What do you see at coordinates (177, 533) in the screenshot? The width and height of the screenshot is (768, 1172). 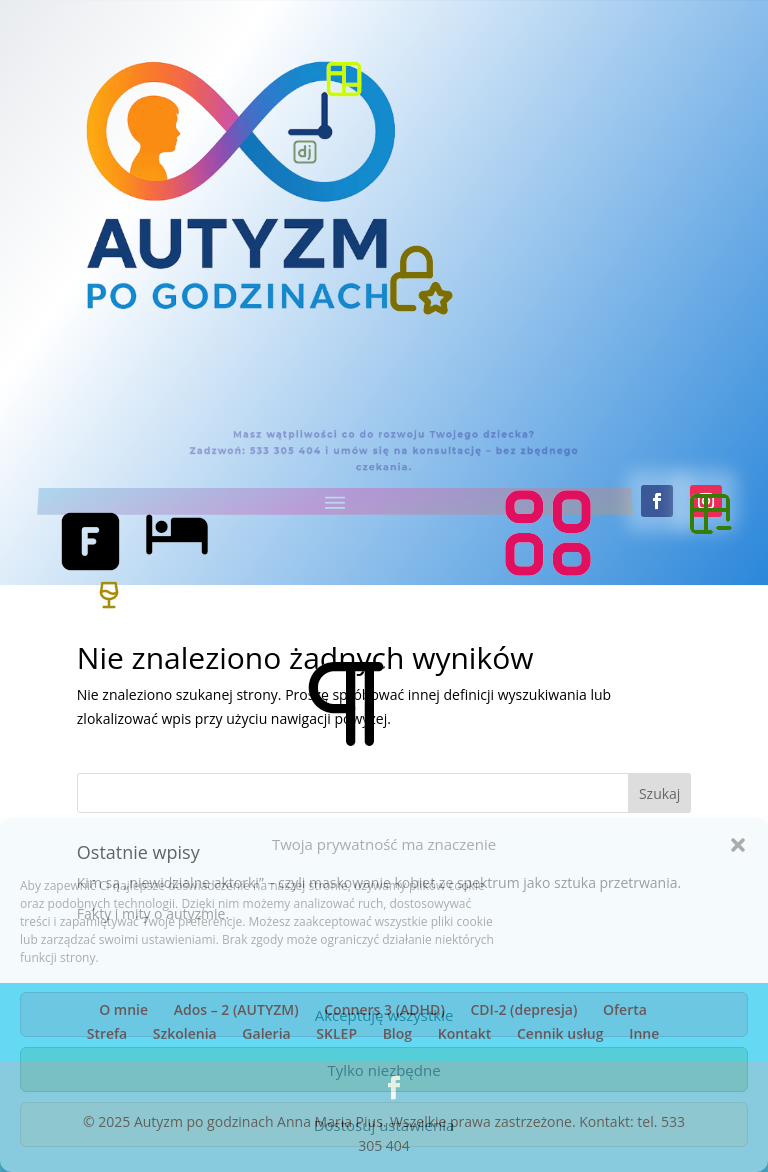 I see `book a hotel or accommodation` at bounding box center [177, 533].